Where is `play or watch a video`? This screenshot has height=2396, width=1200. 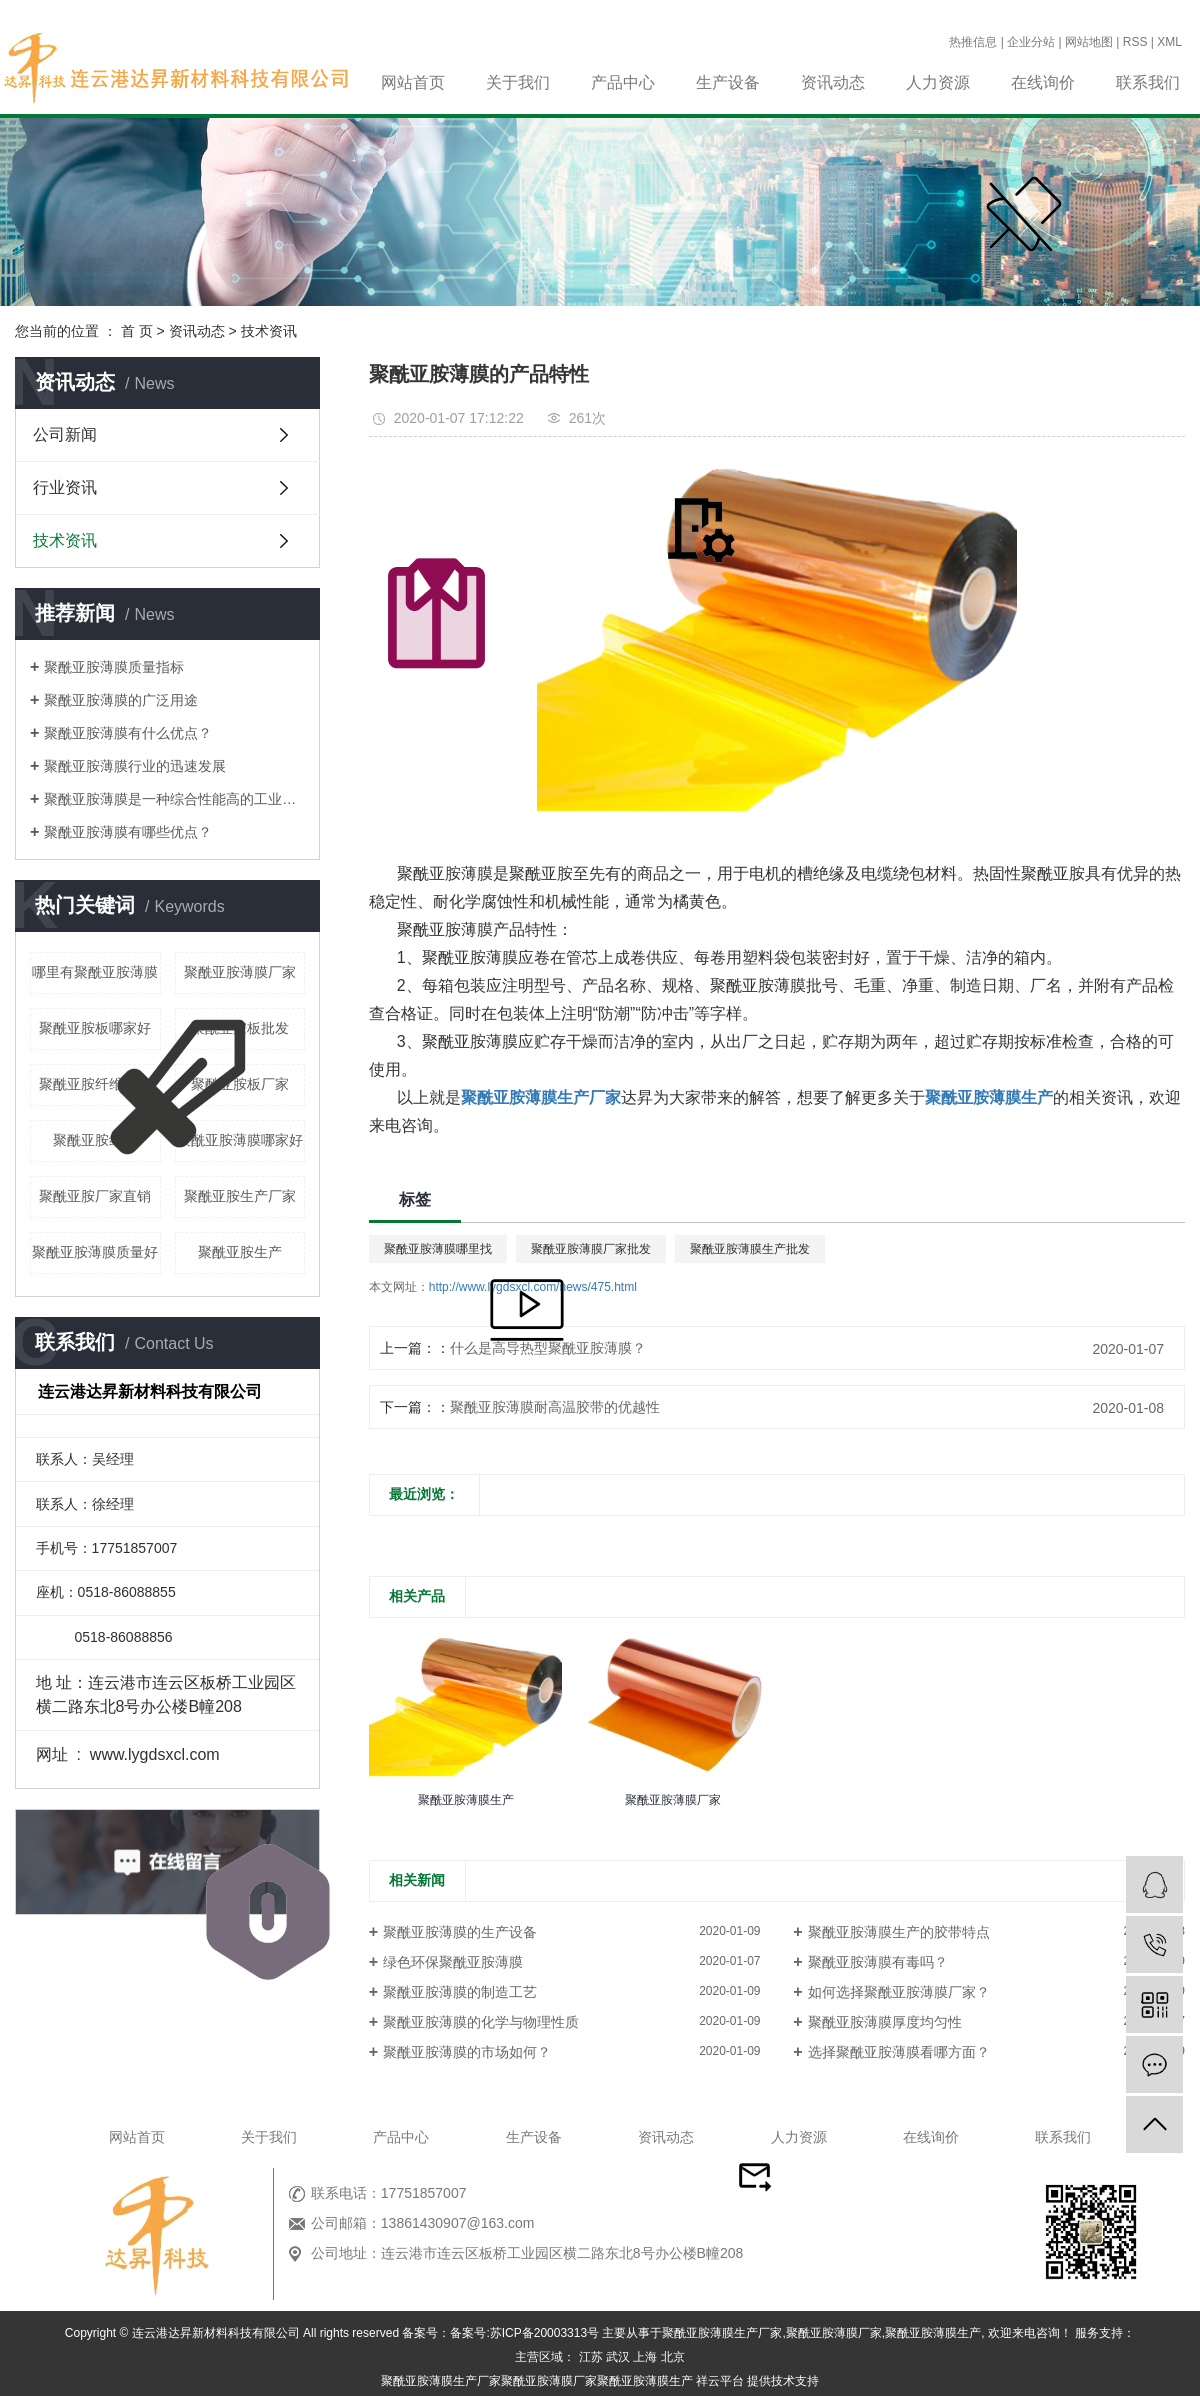 play or watch a video is located at coordinates (527, 1310).